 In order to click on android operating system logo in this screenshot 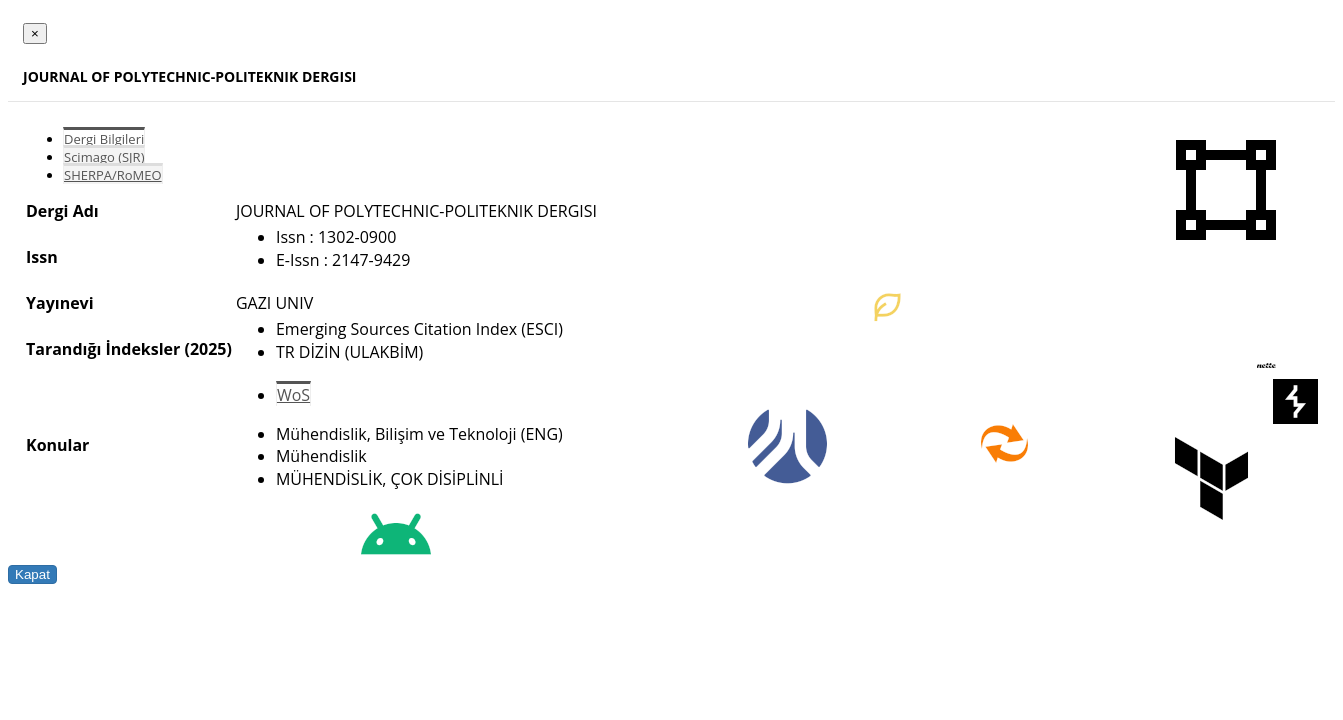, I will do `click(396, 534)`.